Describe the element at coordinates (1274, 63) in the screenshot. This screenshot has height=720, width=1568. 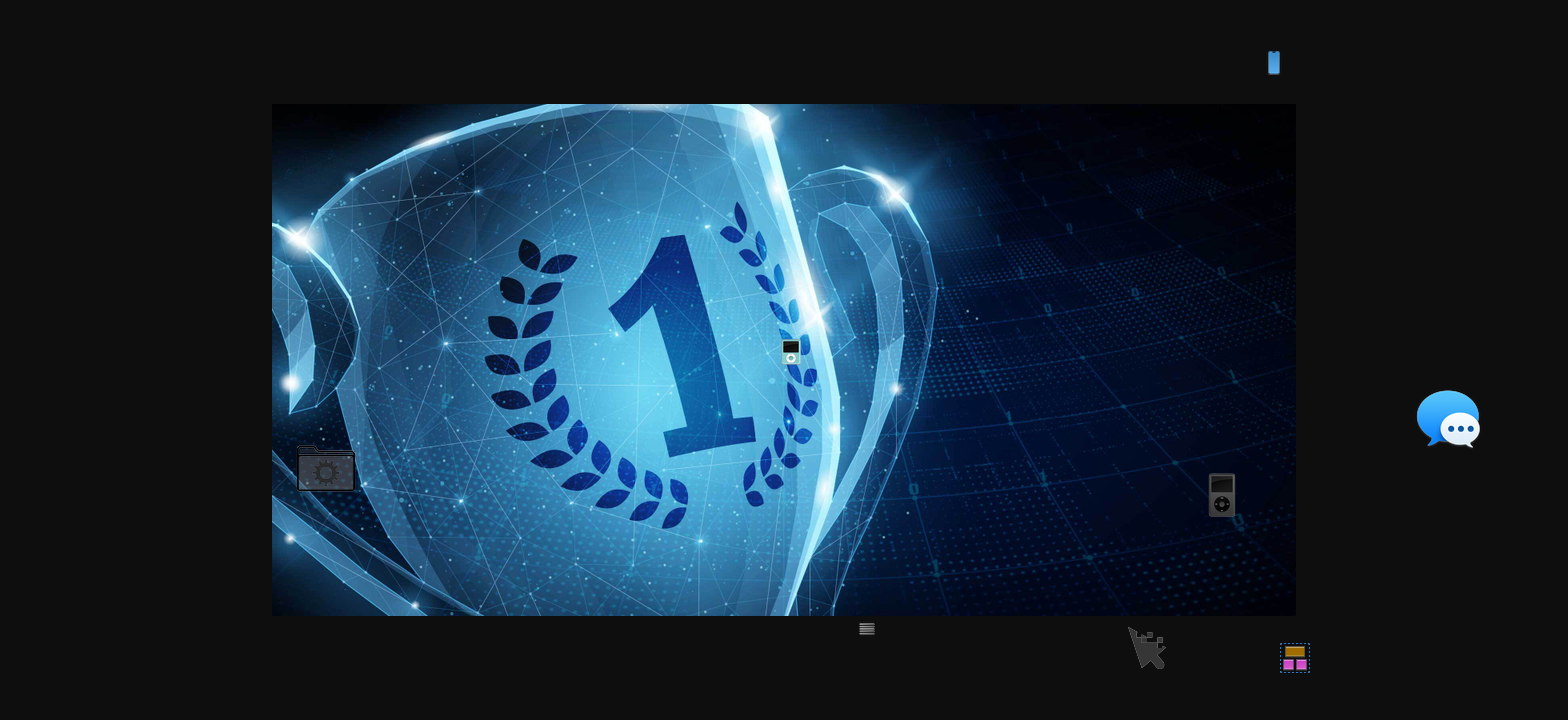
I see `iPhone 16 Pro device icon` at that location.